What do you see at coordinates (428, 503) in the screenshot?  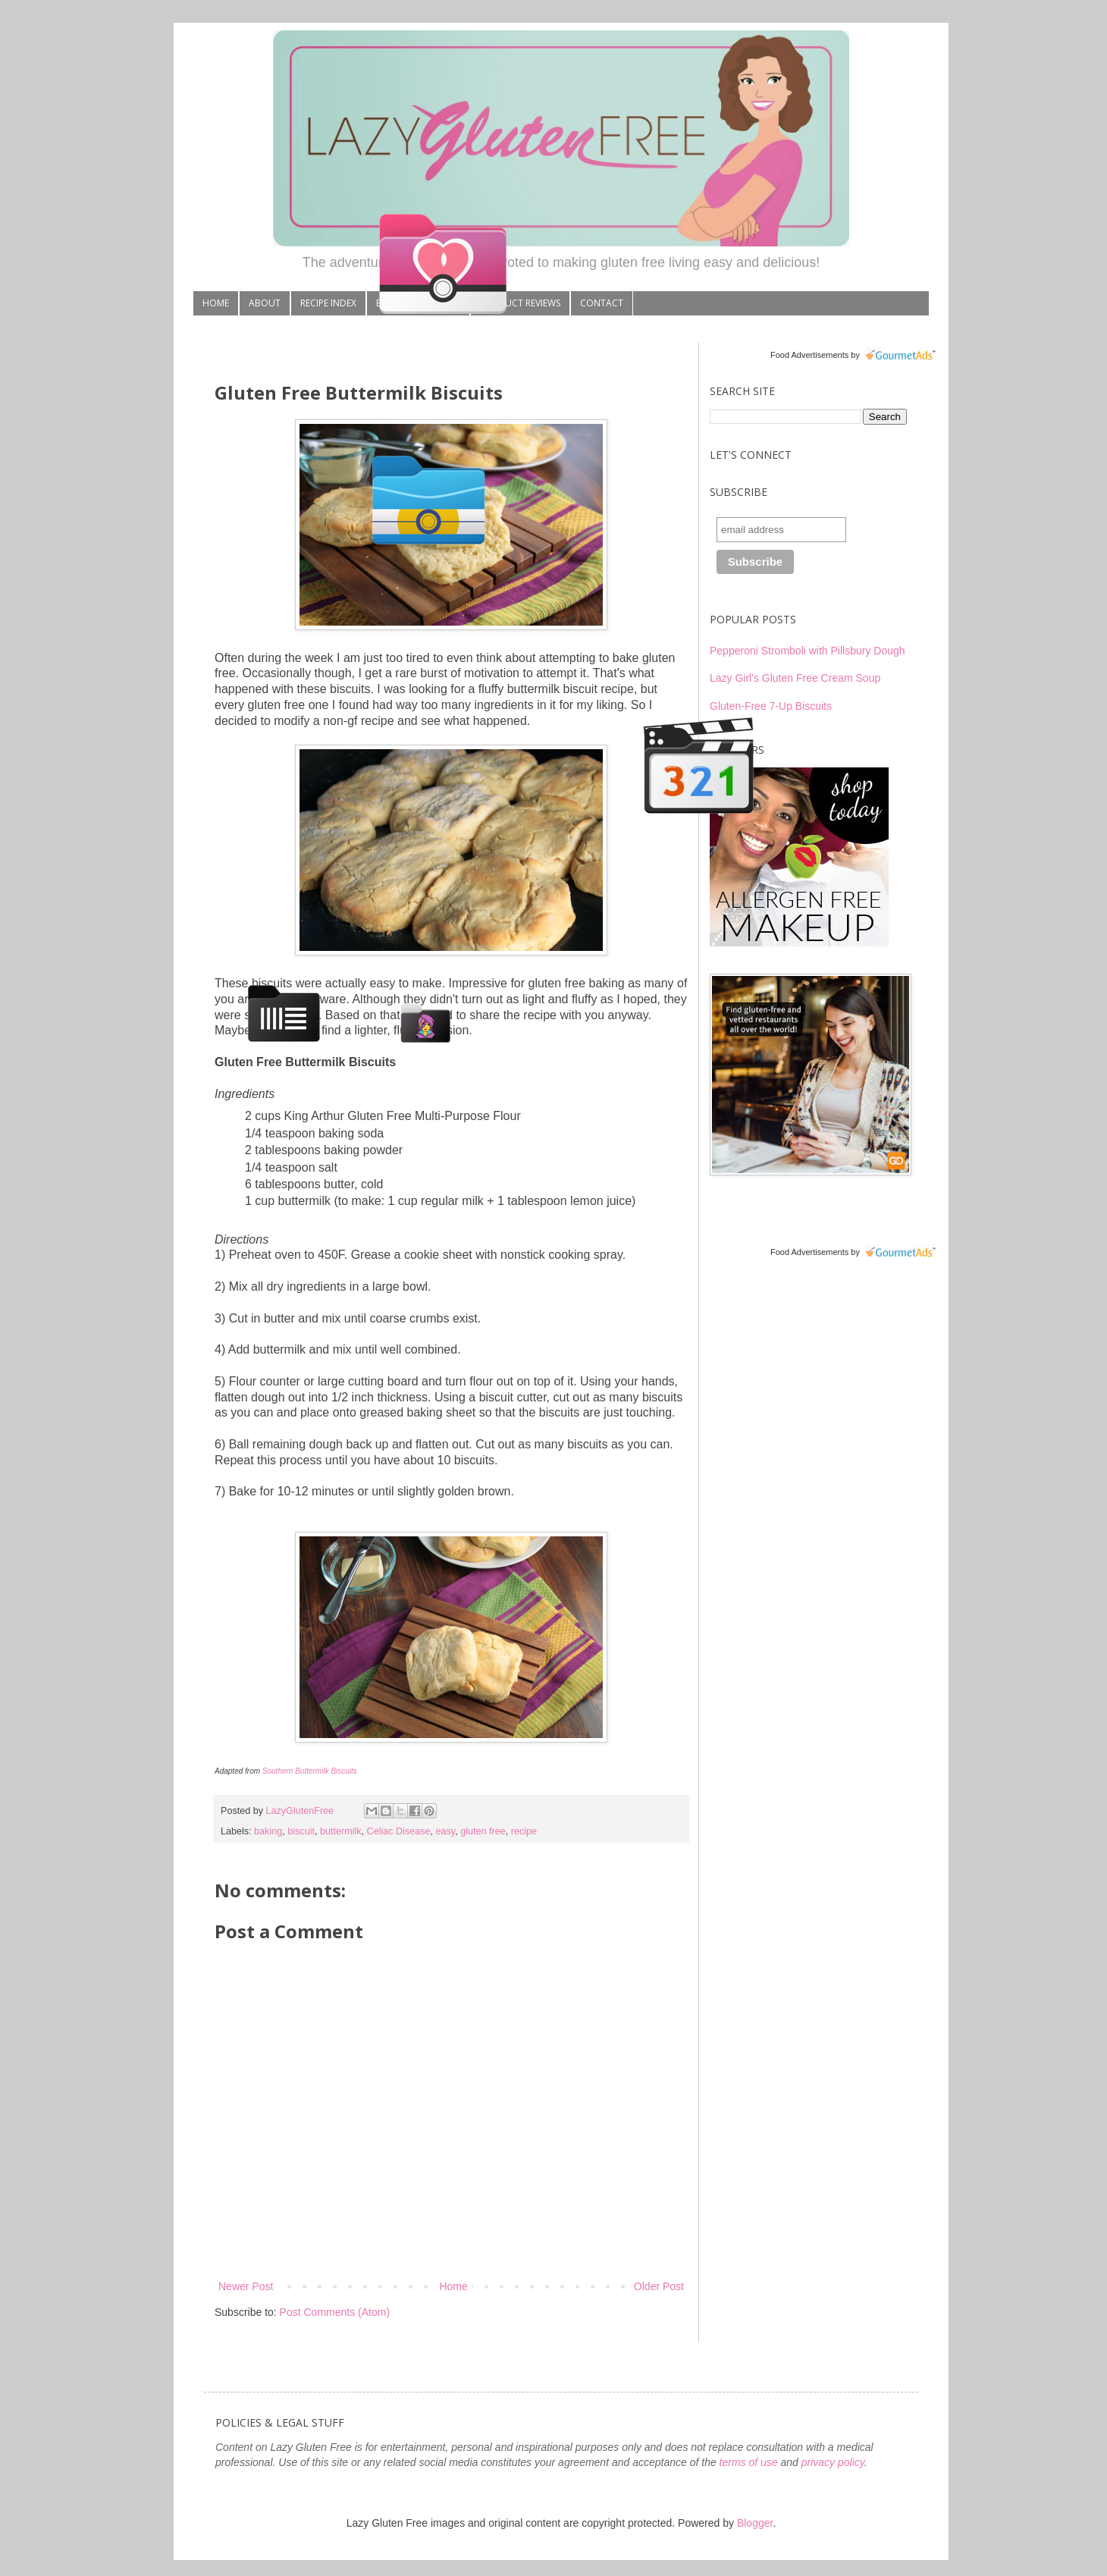 I see `open pokémon collection folder` at bounding box center [428, 503].